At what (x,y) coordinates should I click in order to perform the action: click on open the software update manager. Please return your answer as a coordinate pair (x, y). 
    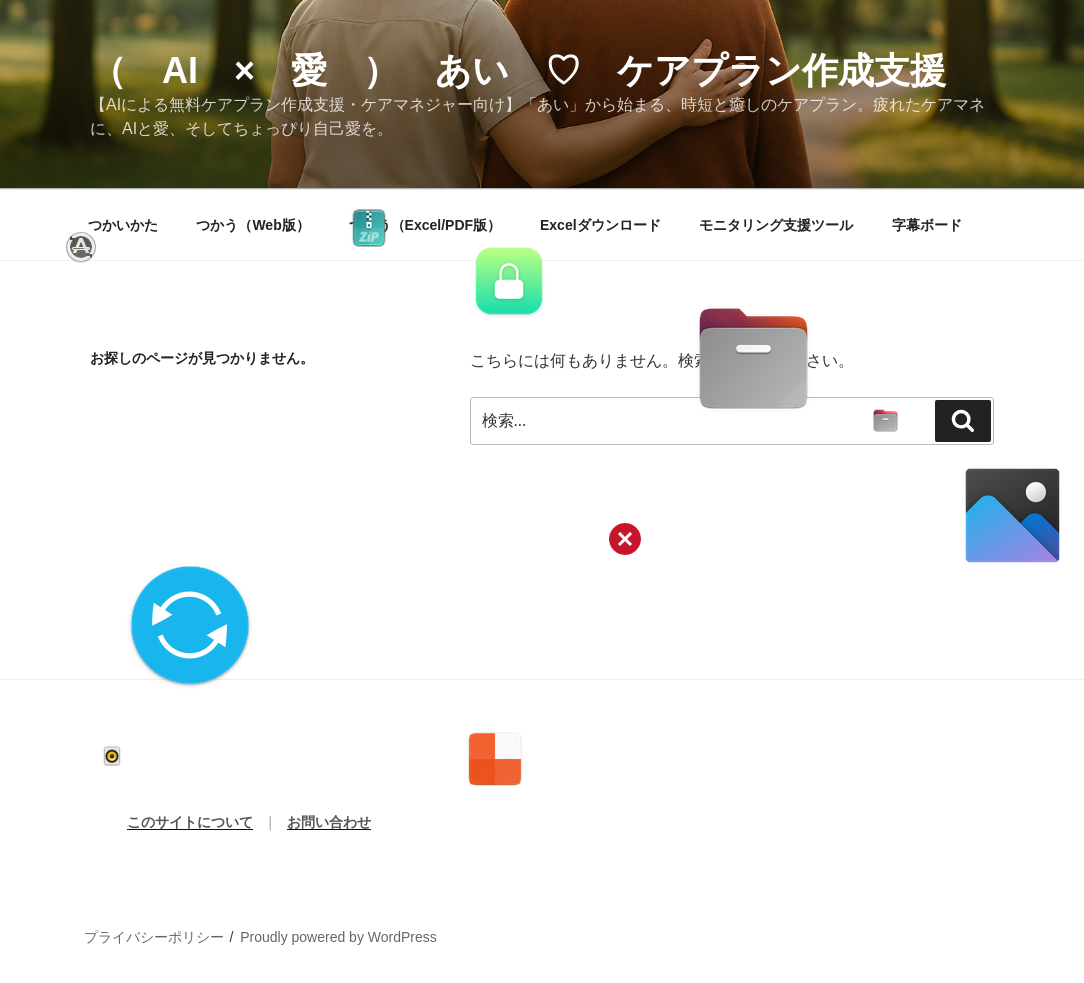
    Looking at the image, I should click on (81, 247).